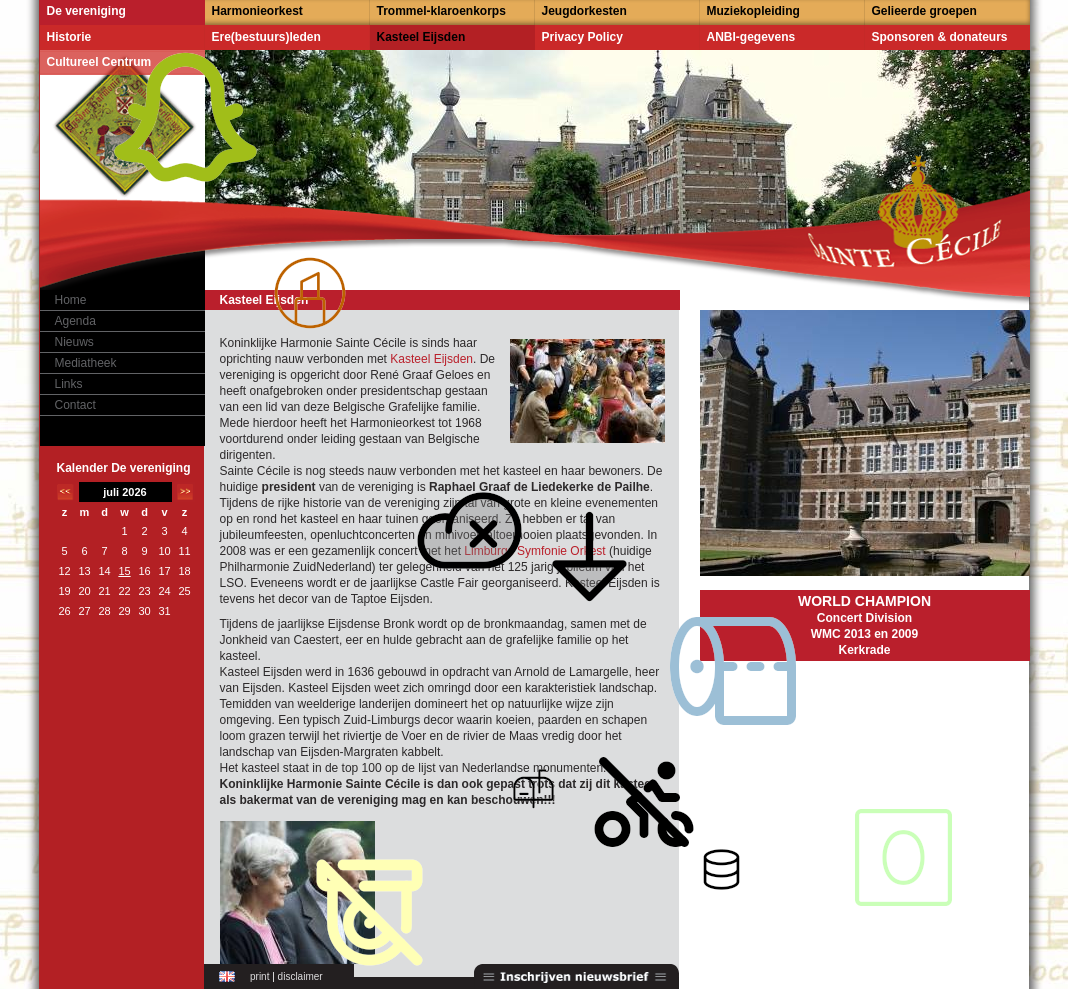 This screenshot has width=1068, height=989. What do you see at coordinates (185, 119) in the screenshot?
I see `open Snapchat app` at bounding box center [185, 119].